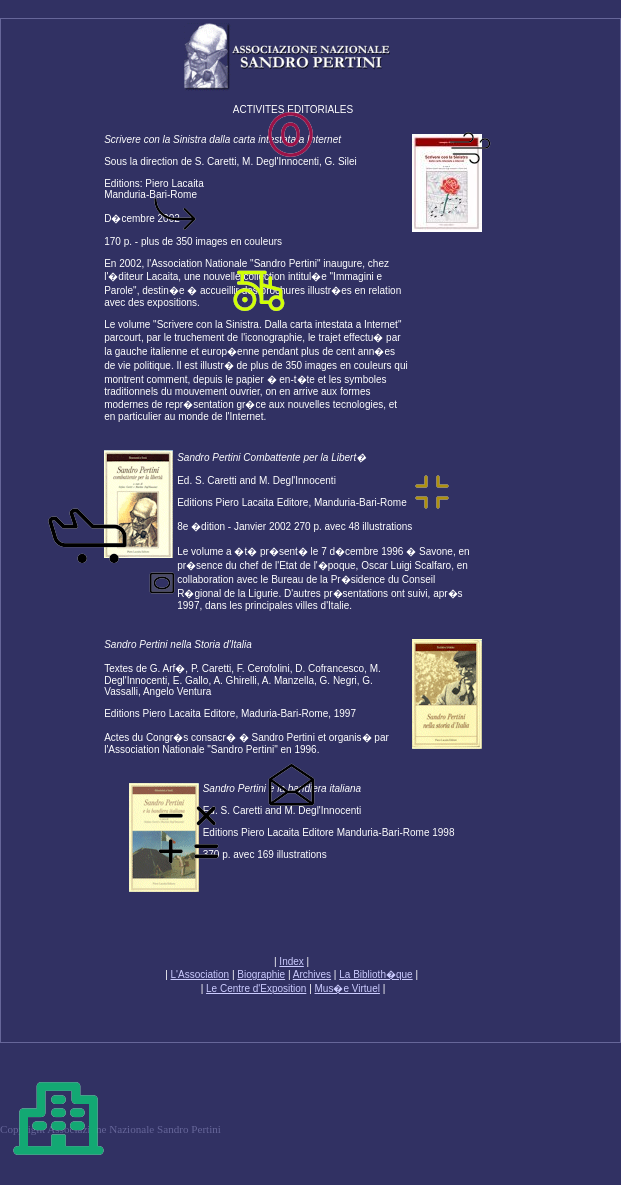 The width and height of the screenshot is (621, 1185). What do you see at coordinates (470, 148) in the screenshot?
I see `indicates current wind conditions` at bounding box center [470, 148].